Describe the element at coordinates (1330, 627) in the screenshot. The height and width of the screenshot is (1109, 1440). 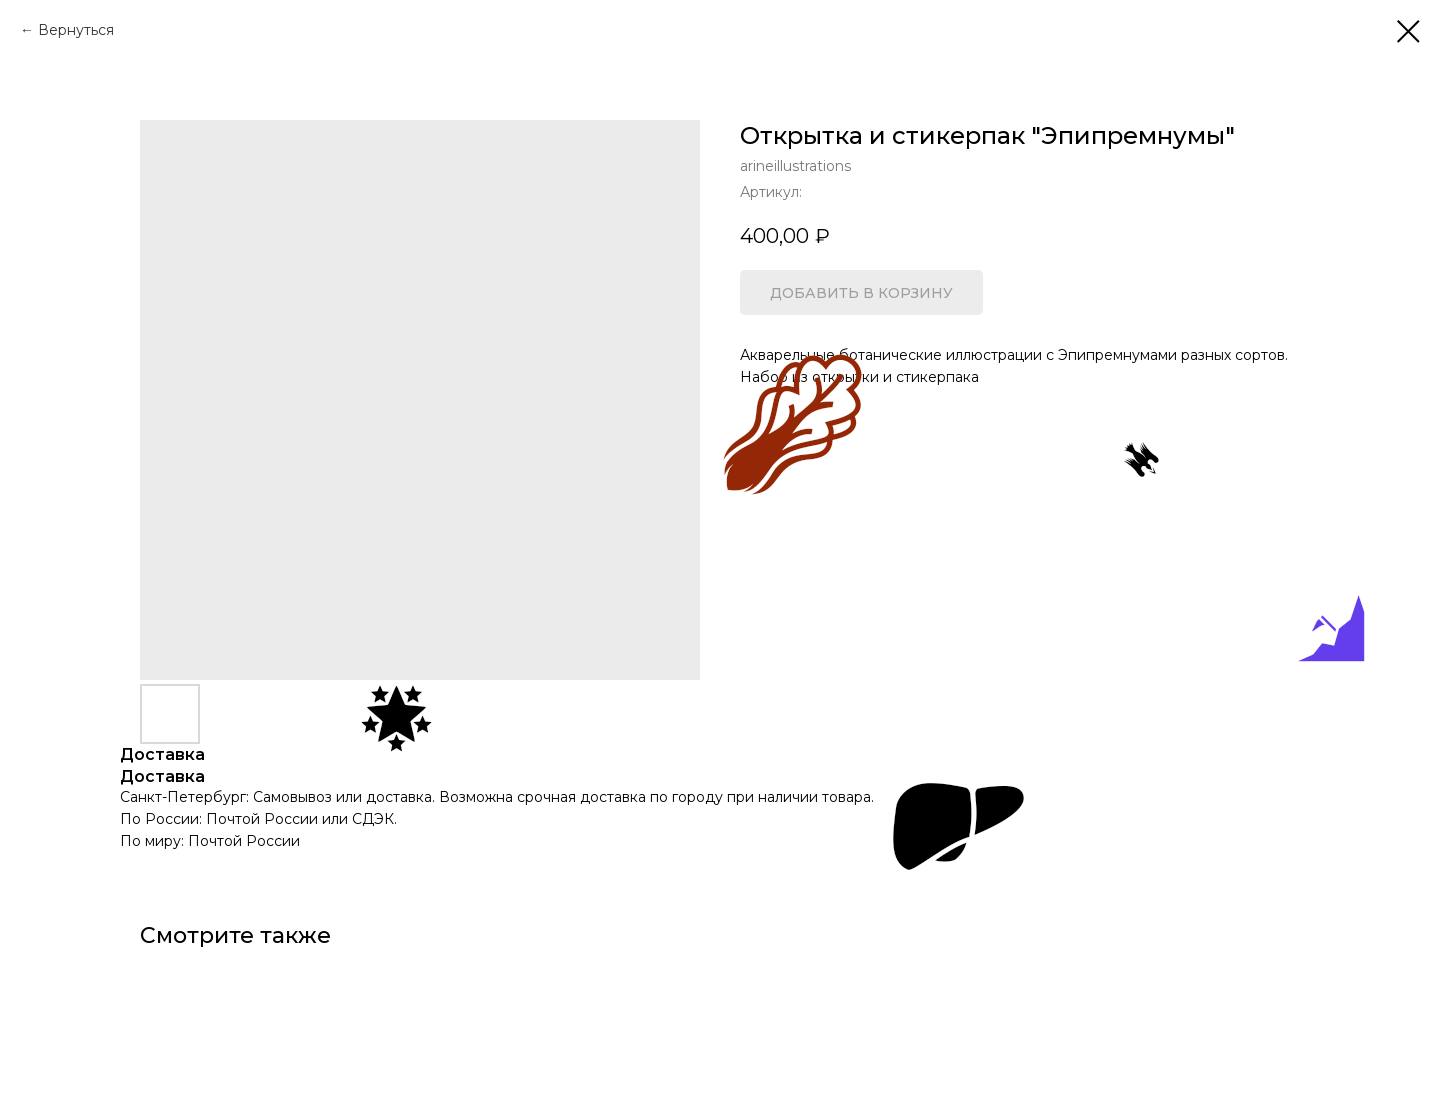
I see `indicates progress toward a goal or milestone` at that location.